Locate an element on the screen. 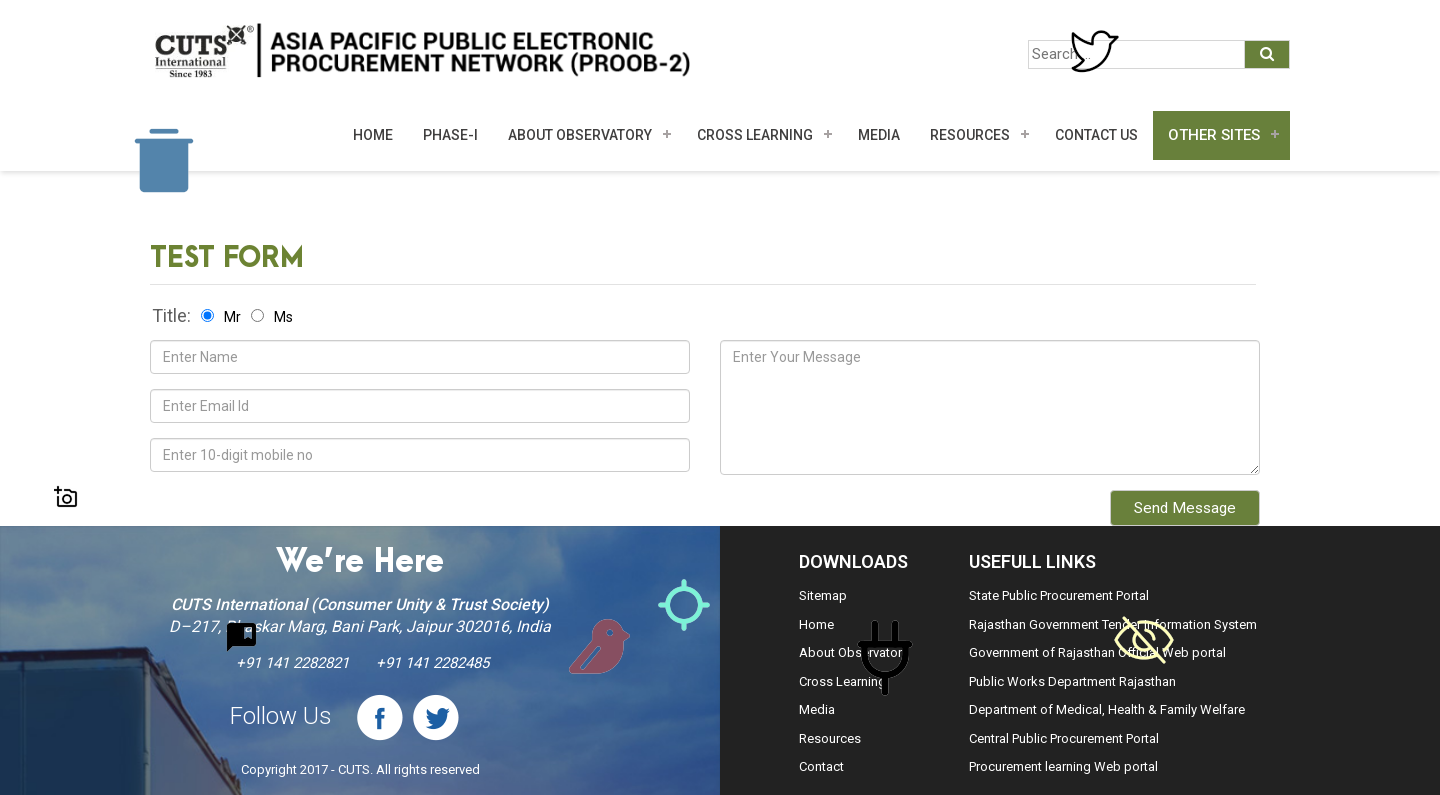 This screenshot has height=795, width=1440. access saved comments or notes is located at coordinates (241, 637).